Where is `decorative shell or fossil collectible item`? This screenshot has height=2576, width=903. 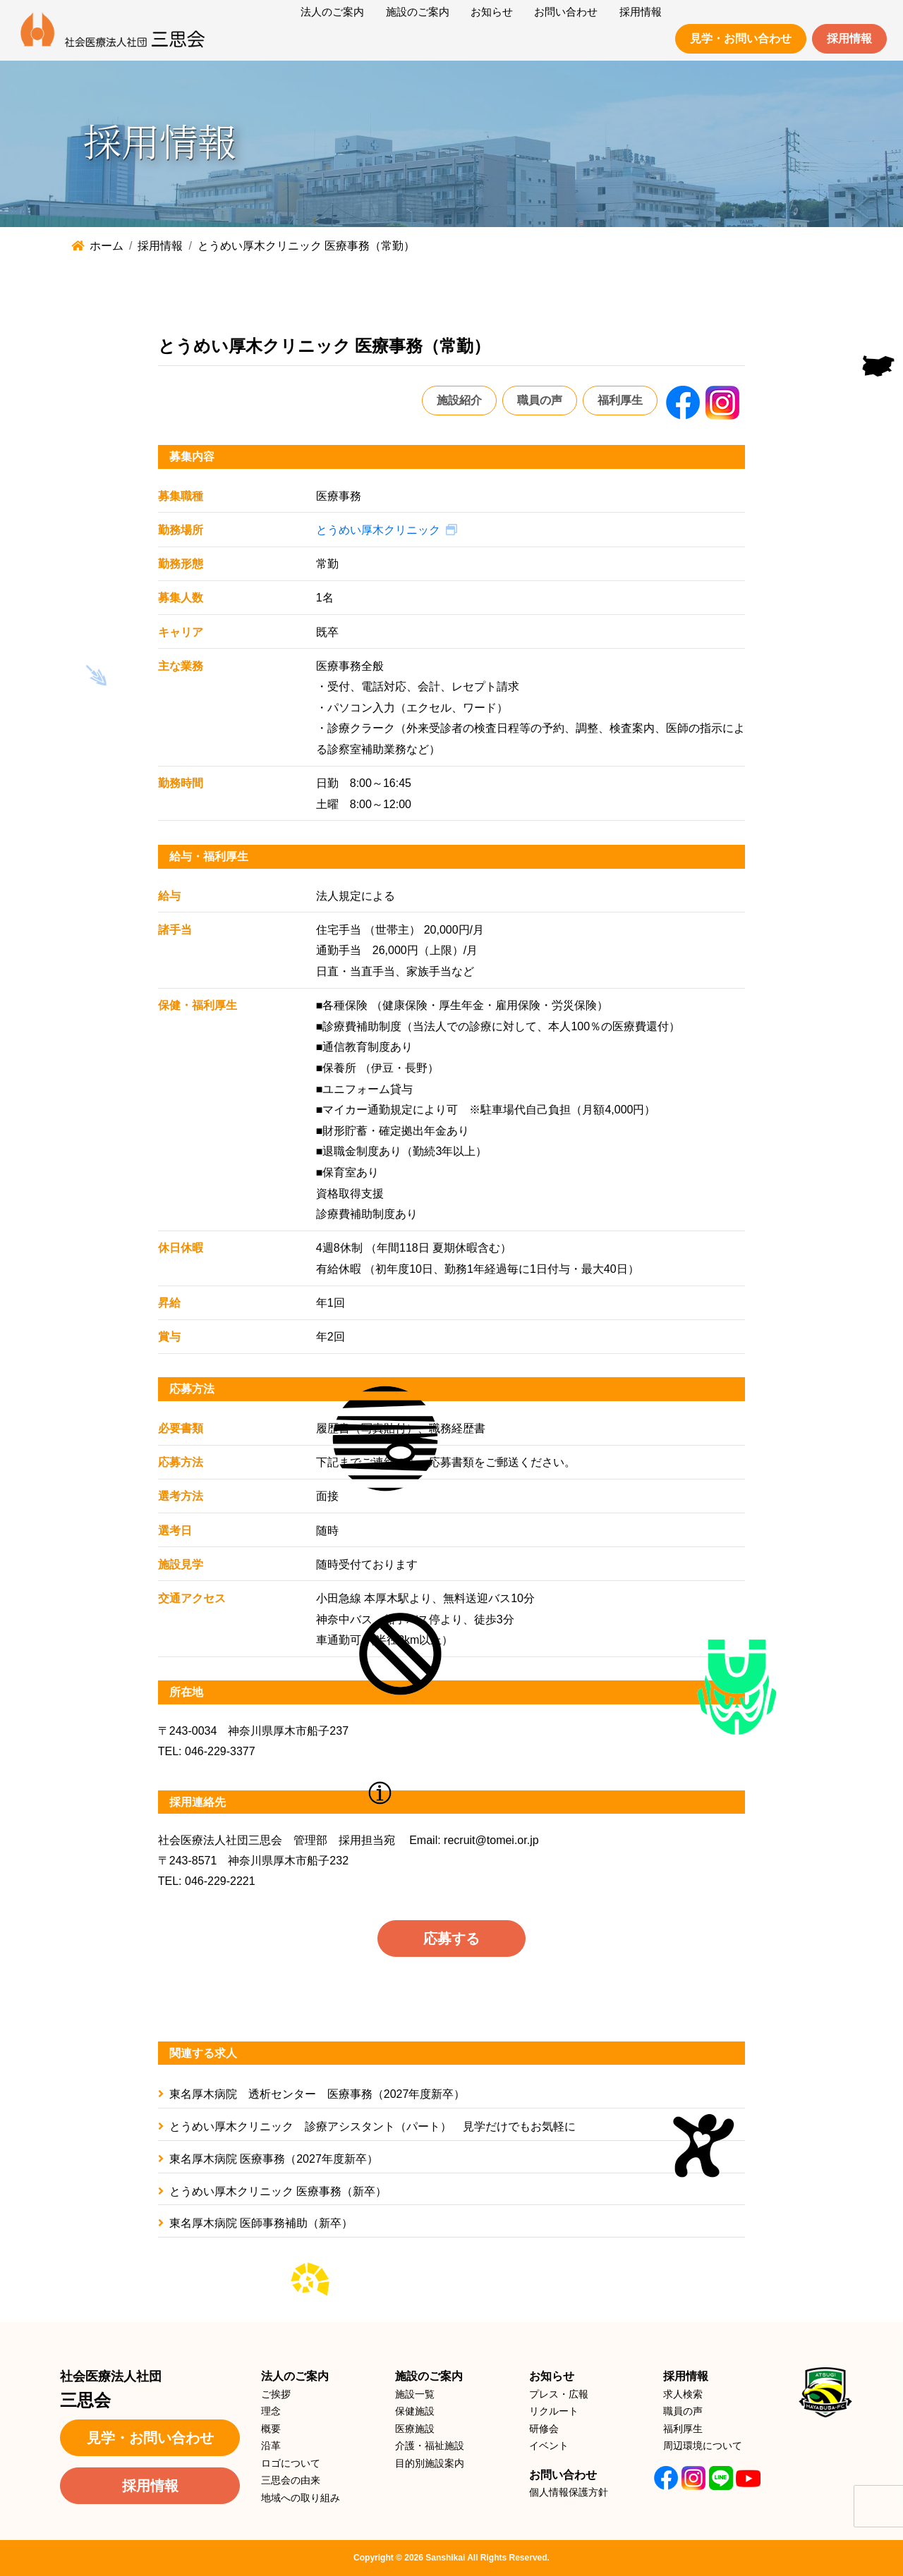
decorative shell or fossil collectible item is located at coordinates (310, 2279).